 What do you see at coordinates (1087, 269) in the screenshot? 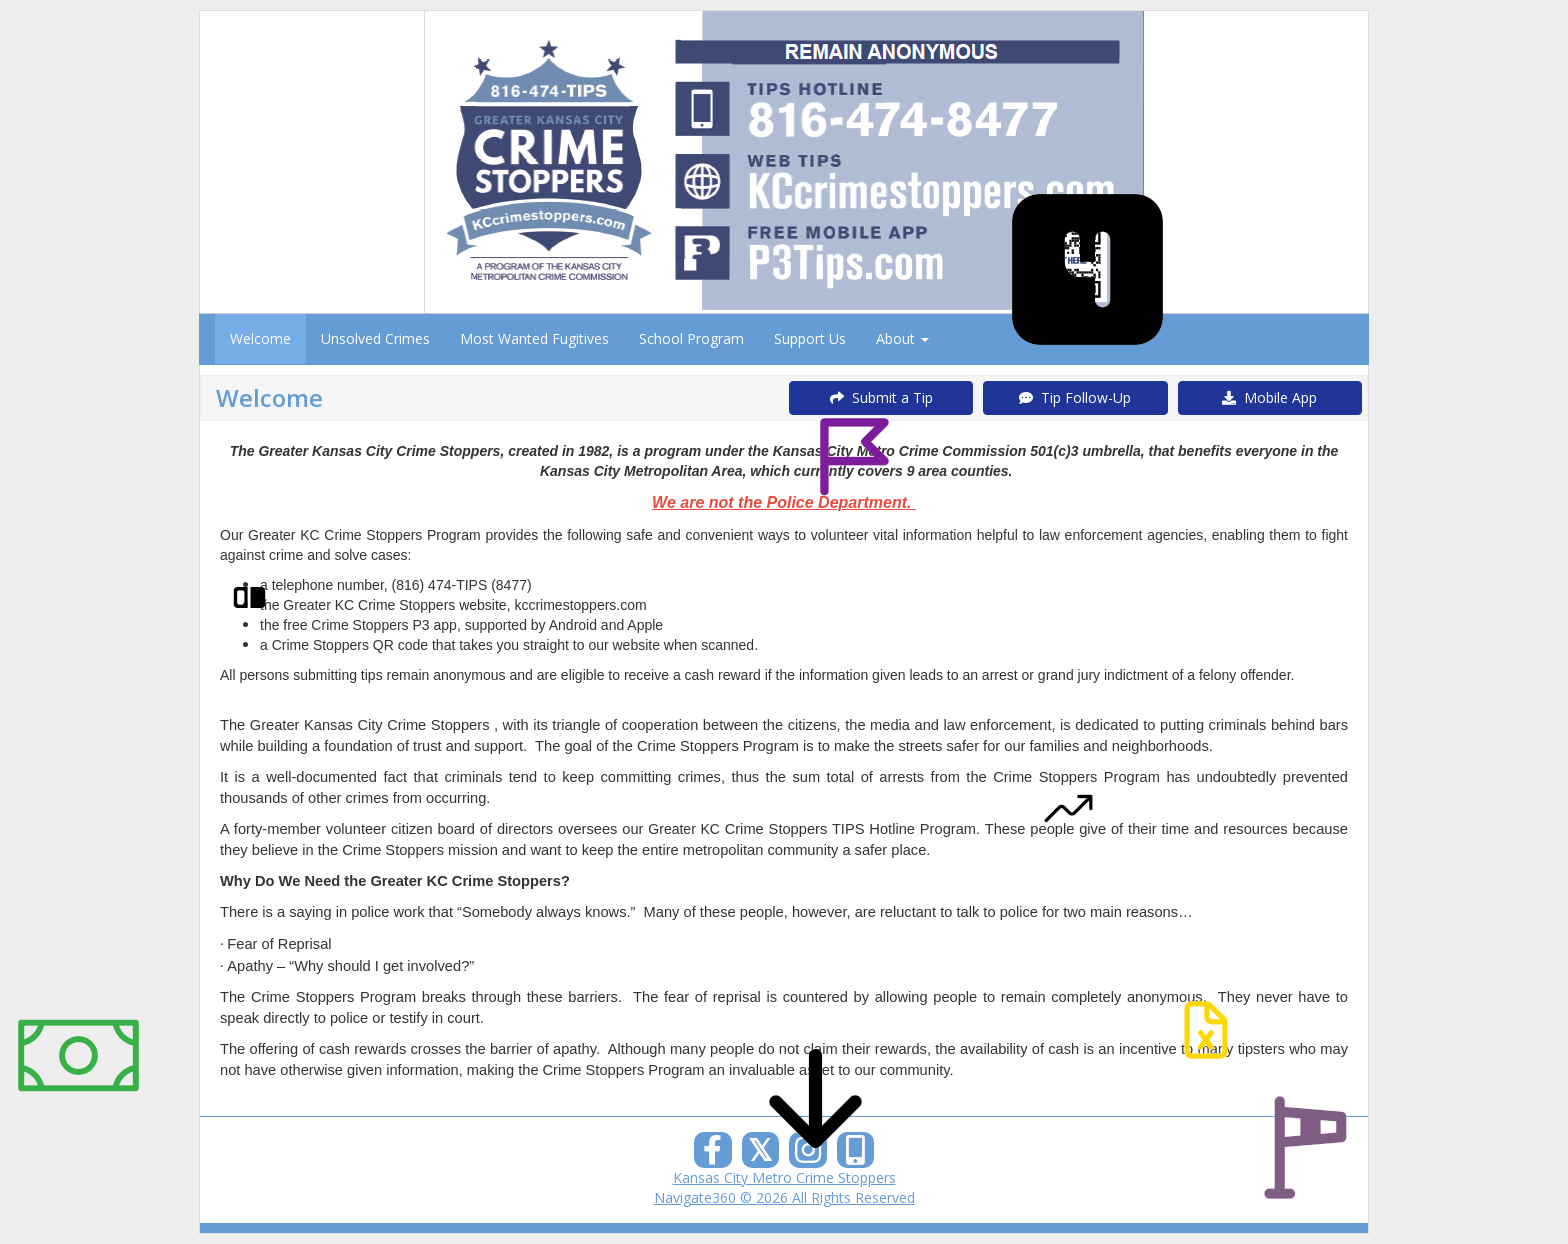
I see `select option 4 from a numbered list` at bounding box center [1087, 269].